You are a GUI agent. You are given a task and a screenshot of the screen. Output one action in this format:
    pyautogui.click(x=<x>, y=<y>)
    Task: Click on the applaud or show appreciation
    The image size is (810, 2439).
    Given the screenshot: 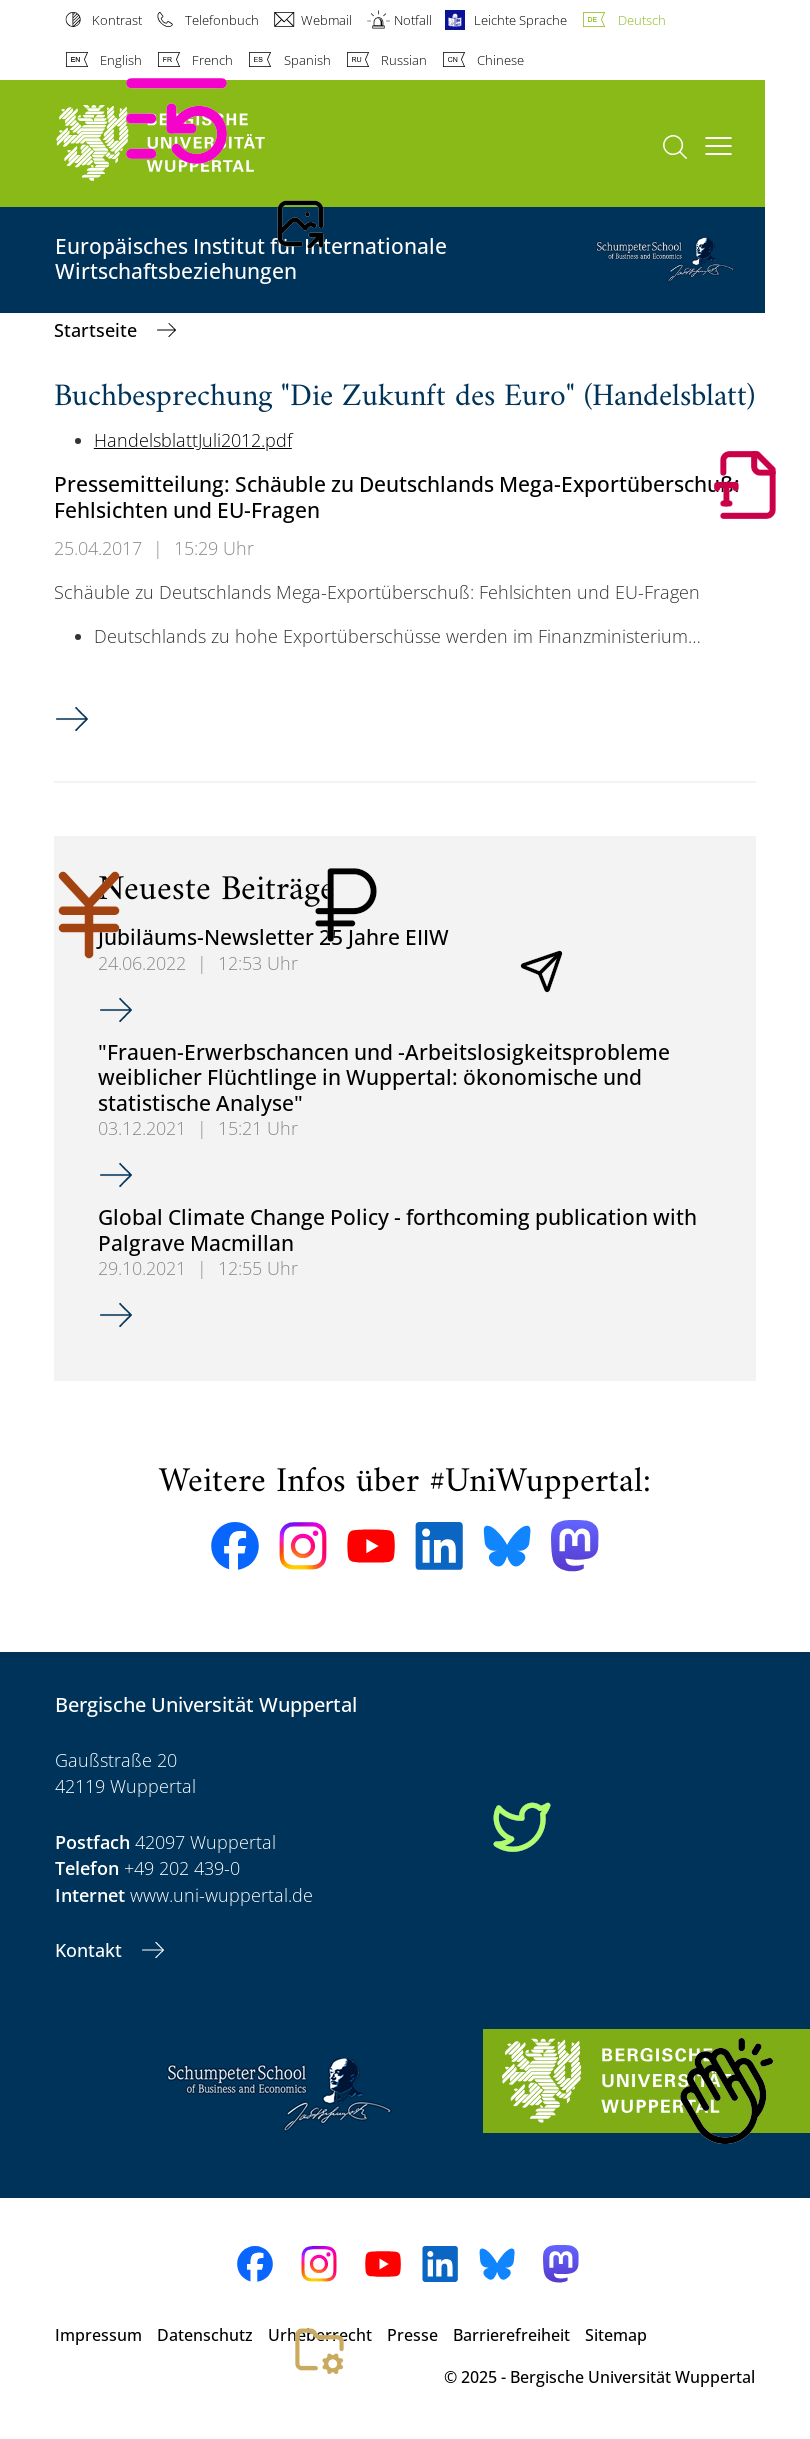 What is the action you would take?
    pyautogui.click(x=725, y=2091)
    